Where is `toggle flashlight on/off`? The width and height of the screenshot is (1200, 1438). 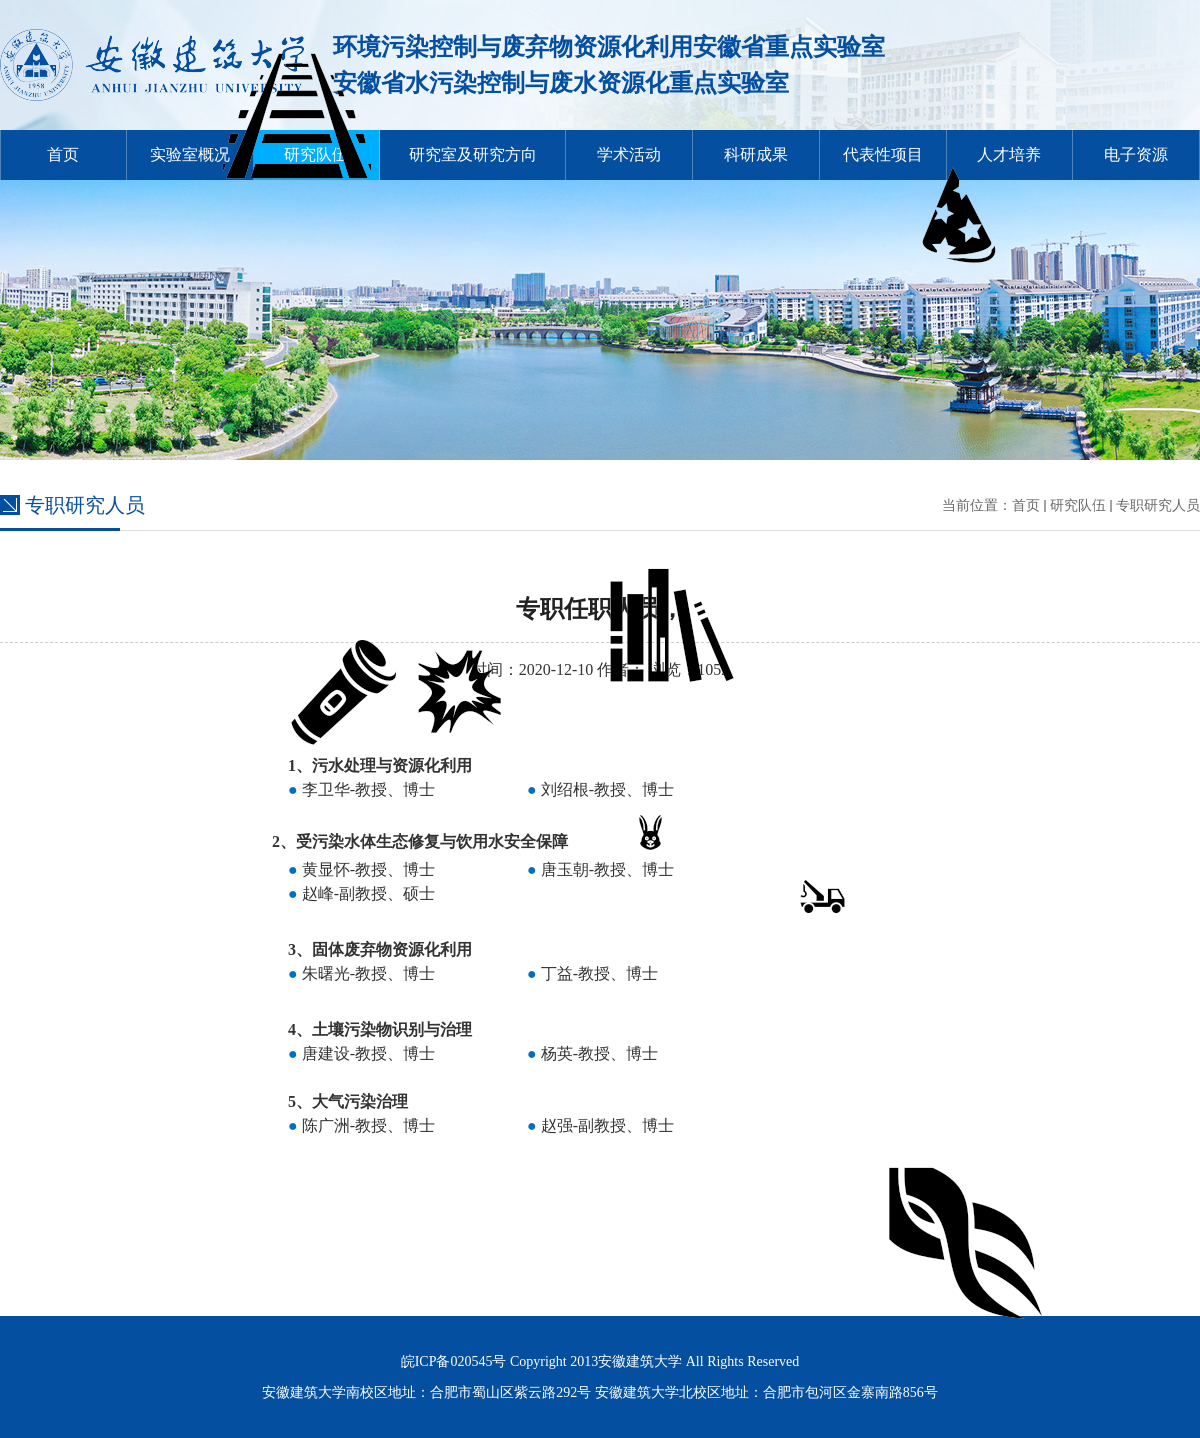
toggle flashlight on/off is located at coordinates (343, 692).